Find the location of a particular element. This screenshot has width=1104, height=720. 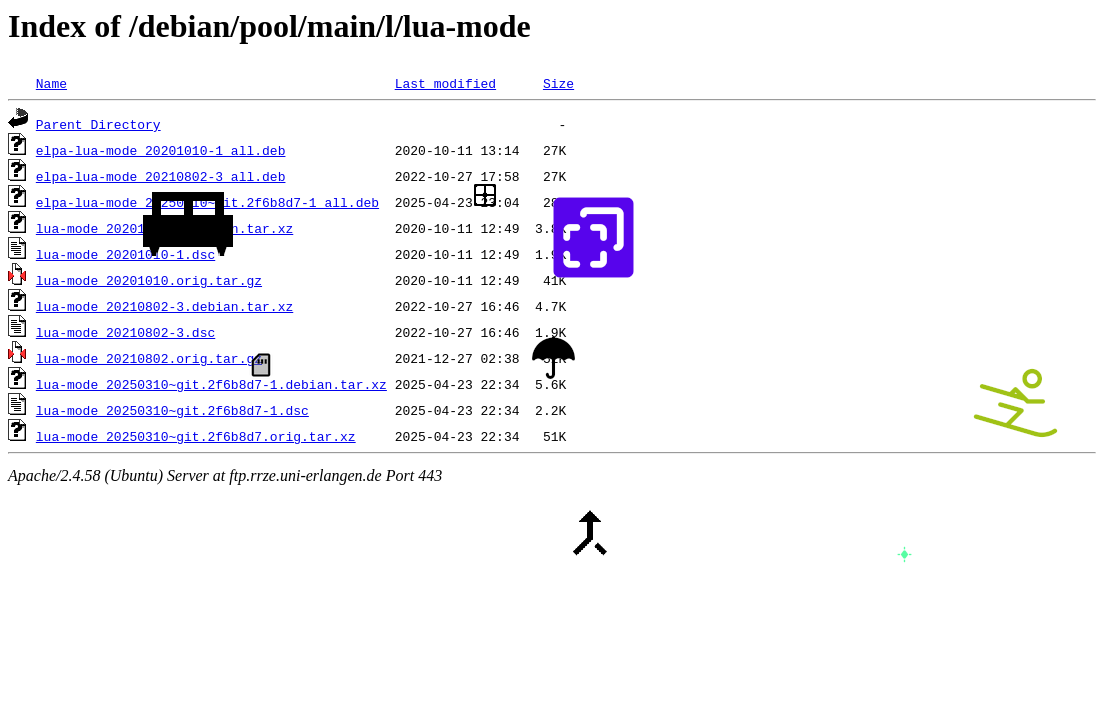

bring selection to front layer is located at coordinates (593, 237).